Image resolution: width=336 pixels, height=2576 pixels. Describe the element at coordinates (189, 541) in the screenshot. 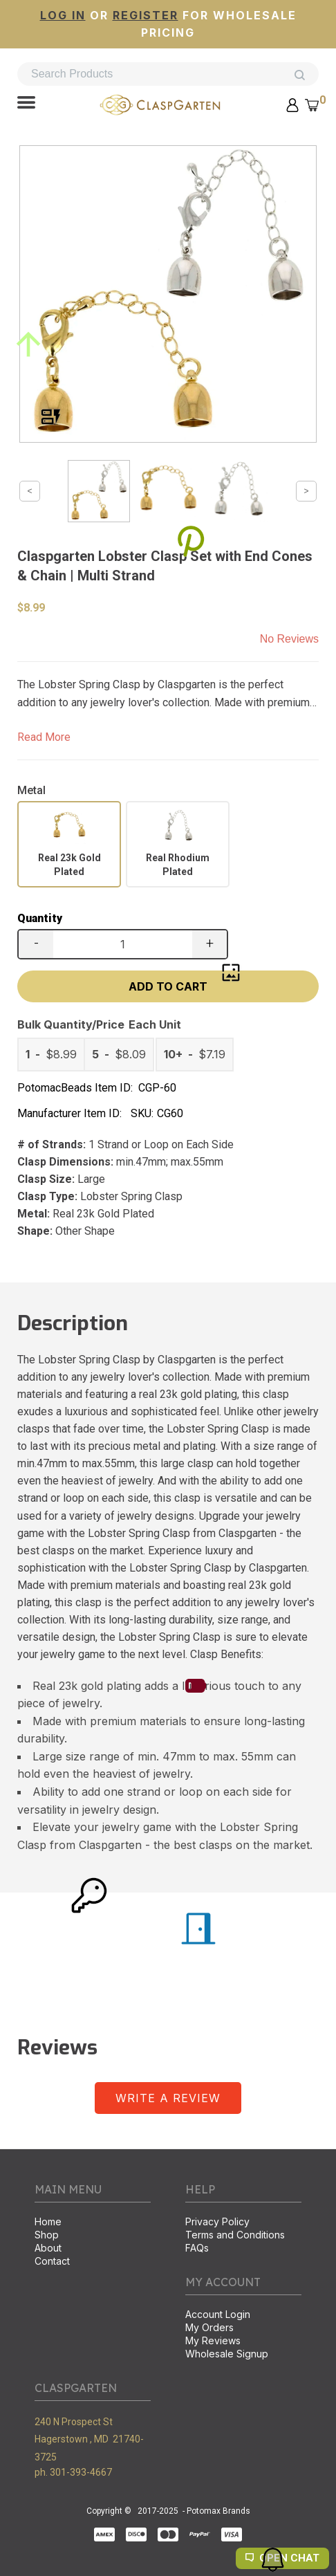

I see `open Pinterest app` at that location.